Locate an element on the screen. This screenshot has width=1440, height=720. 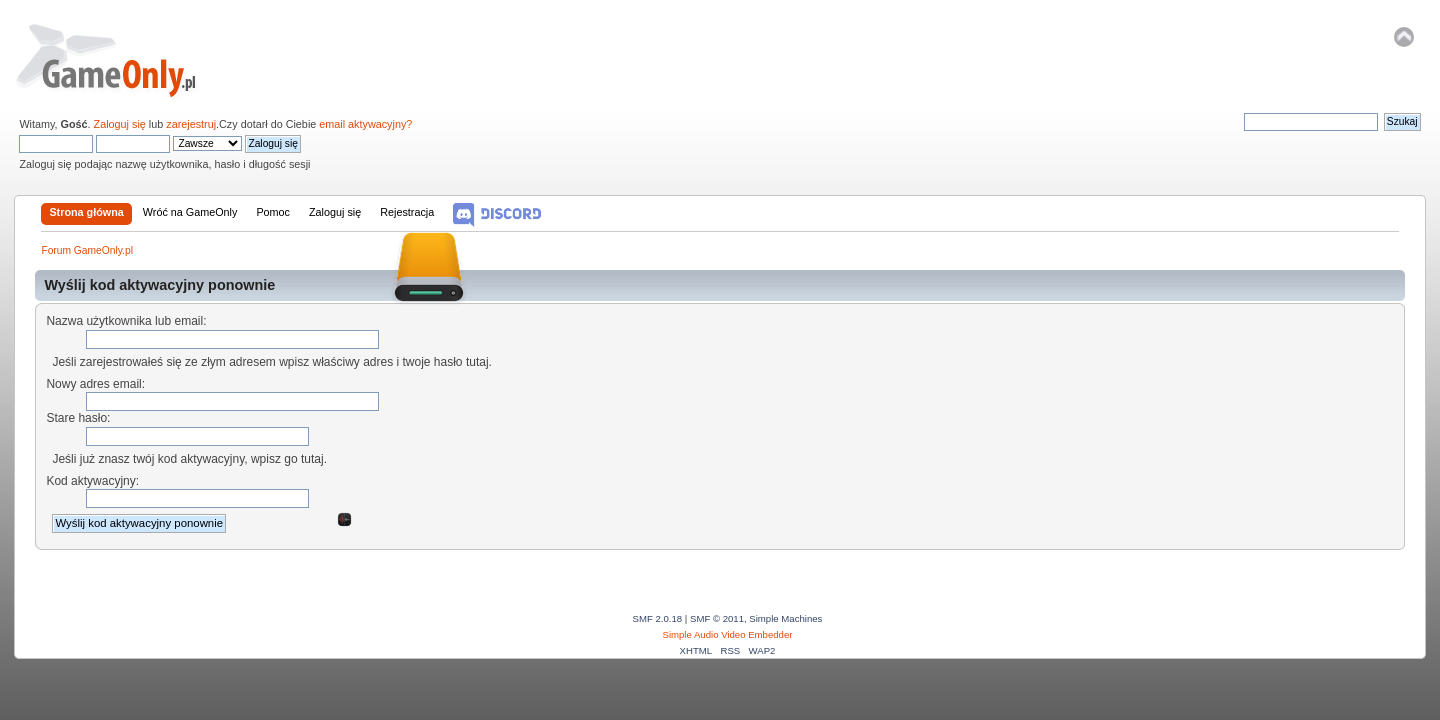
external USB hard drive connected is located at coordinates (429, 267).